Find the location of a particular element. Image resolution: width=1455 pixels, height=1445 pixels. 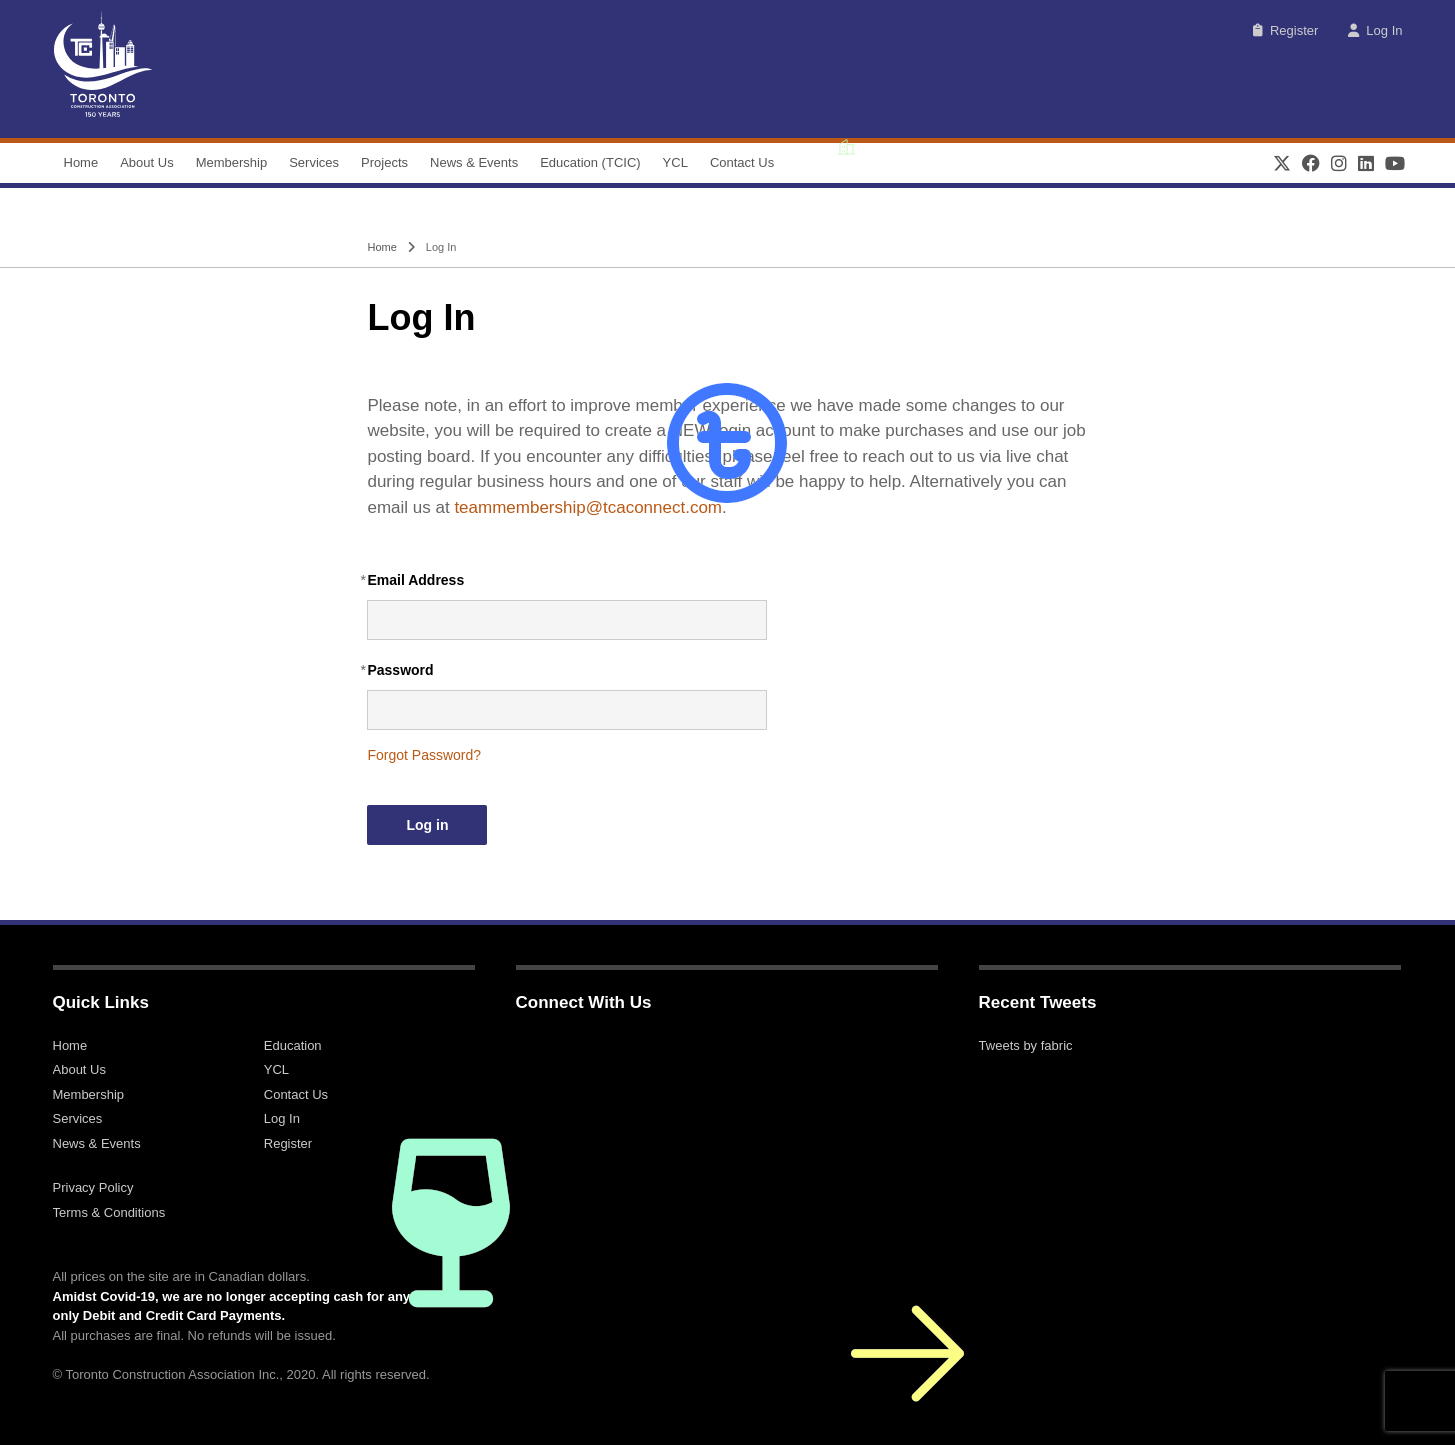

bangladeshi taka currency is located at coordinates (727, 443).